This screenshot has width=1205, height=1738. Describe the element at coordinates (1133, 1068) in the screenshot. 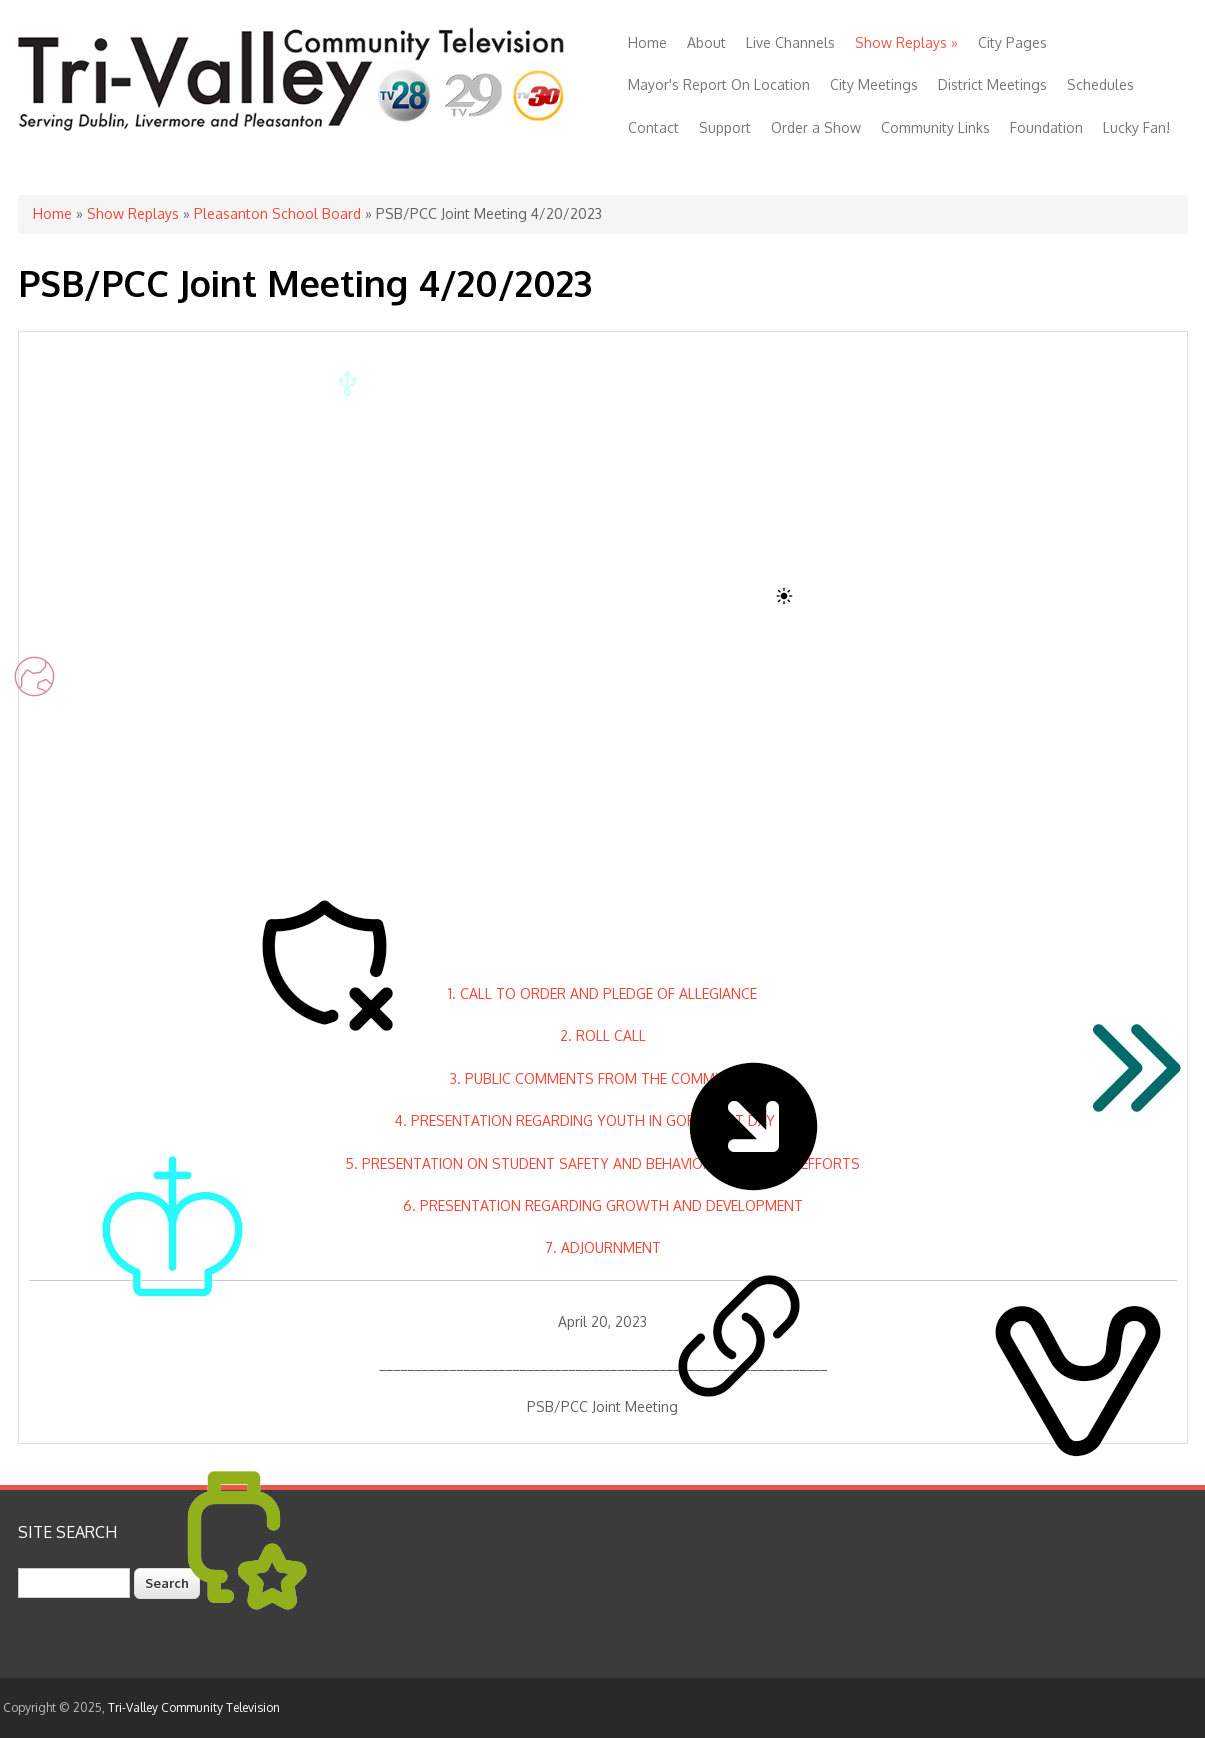

I see `skip forward or advance to next item` at that location.